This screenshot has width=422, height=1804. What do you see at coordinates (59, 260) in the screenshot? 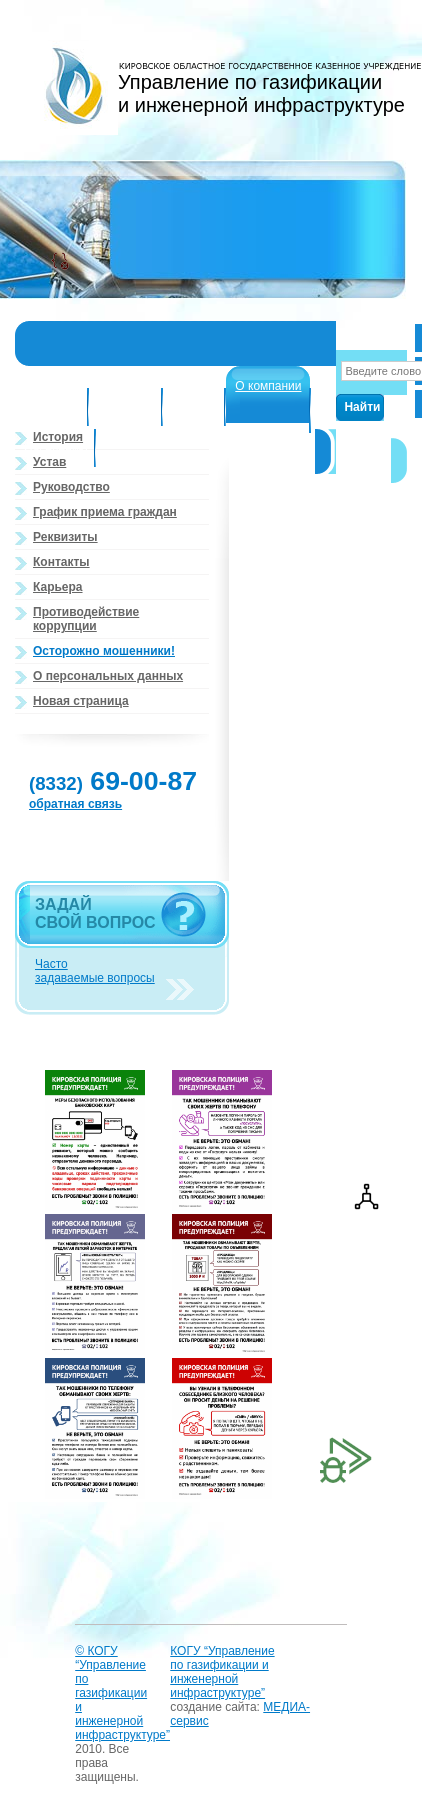
I see `indicates a syntax error with mismatched brackets` at bounding box center [59, 260].